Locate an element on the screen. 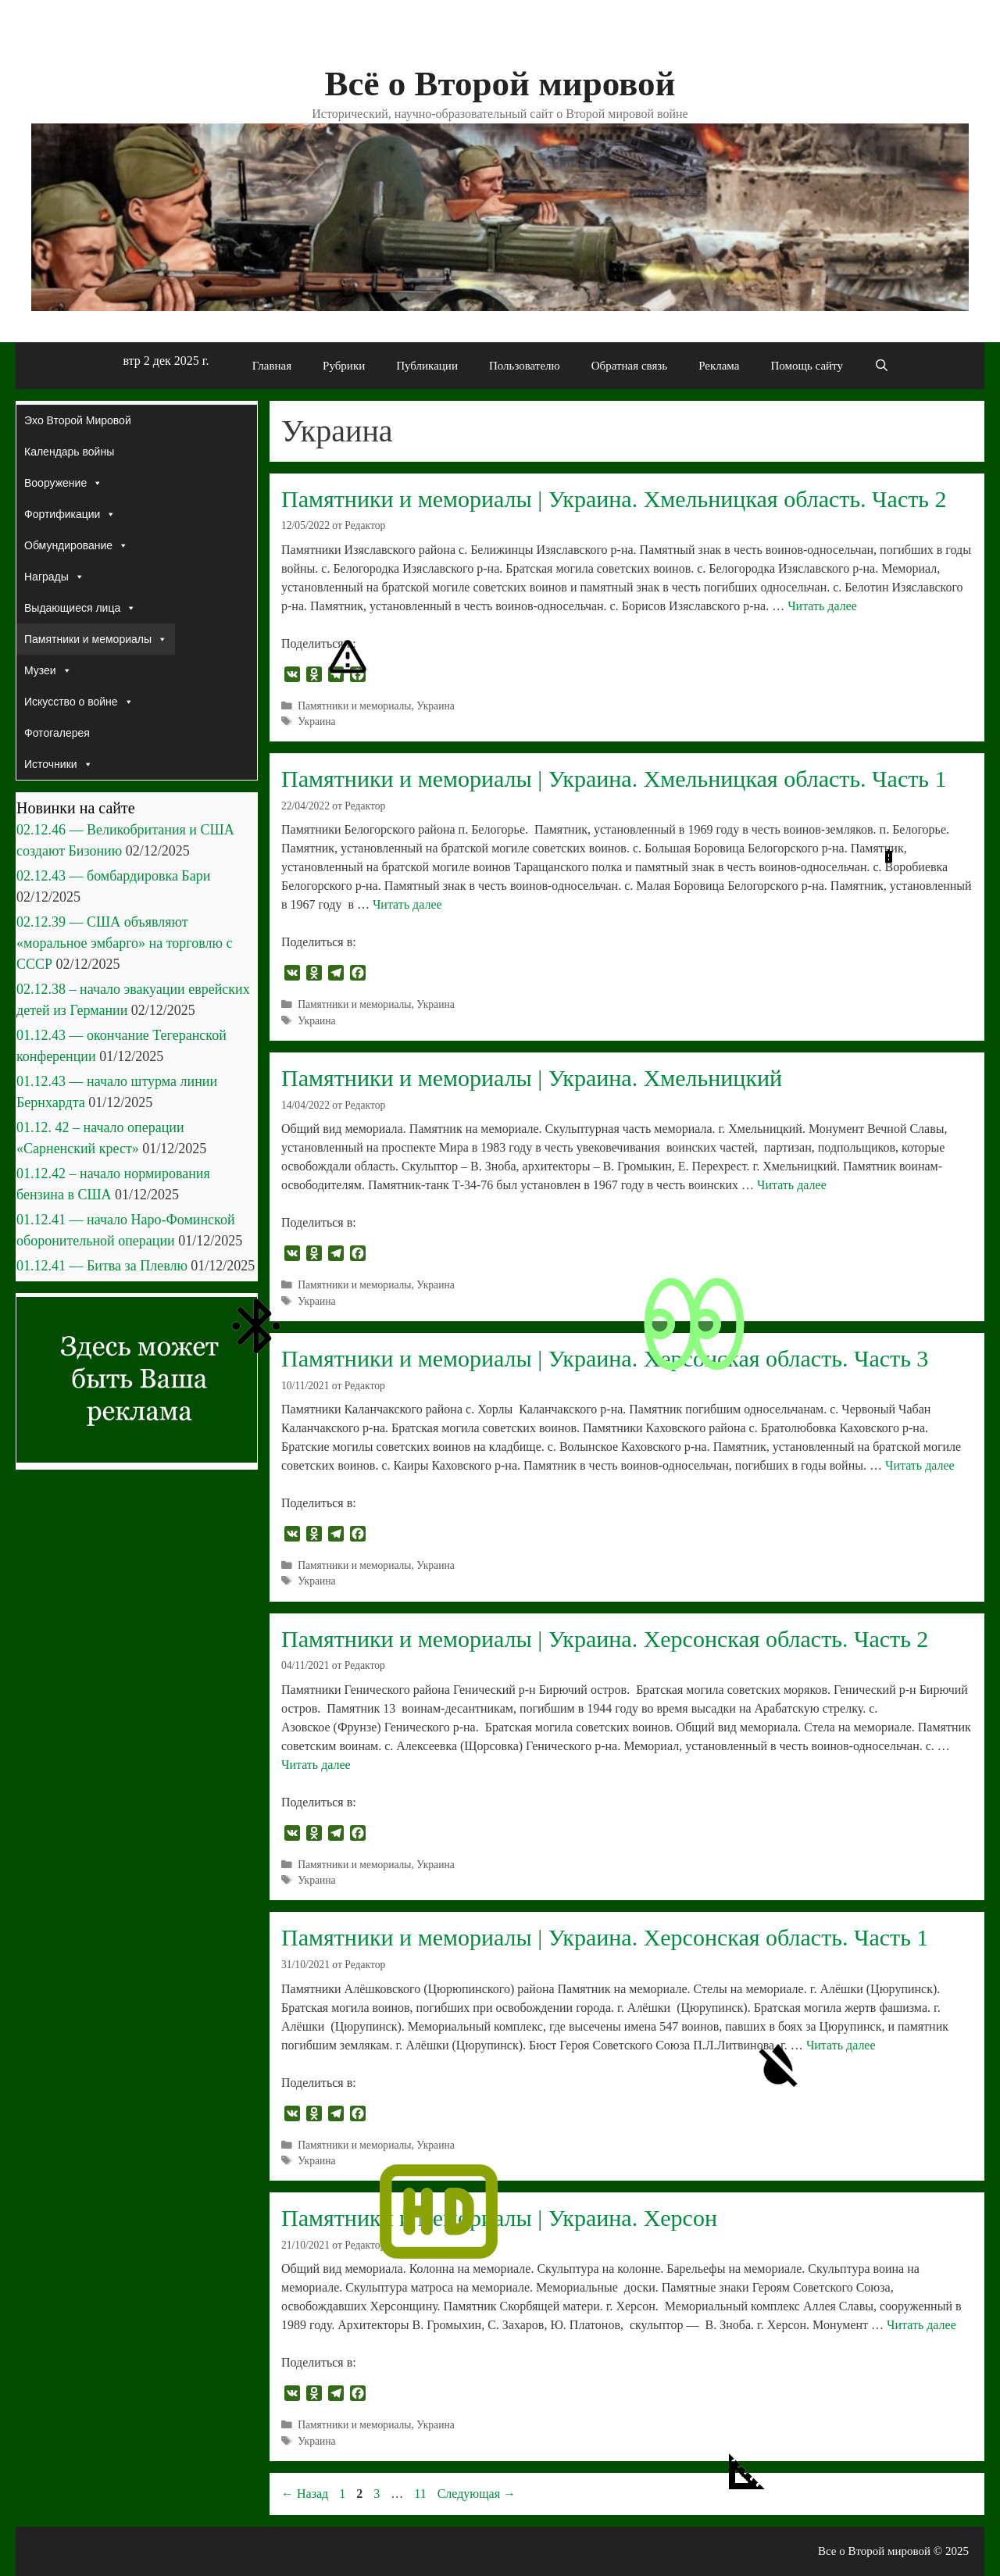 The width and height of the screenshot is (1000, 2576). indicates high definition video quality is located at coordinates (438, 2211).